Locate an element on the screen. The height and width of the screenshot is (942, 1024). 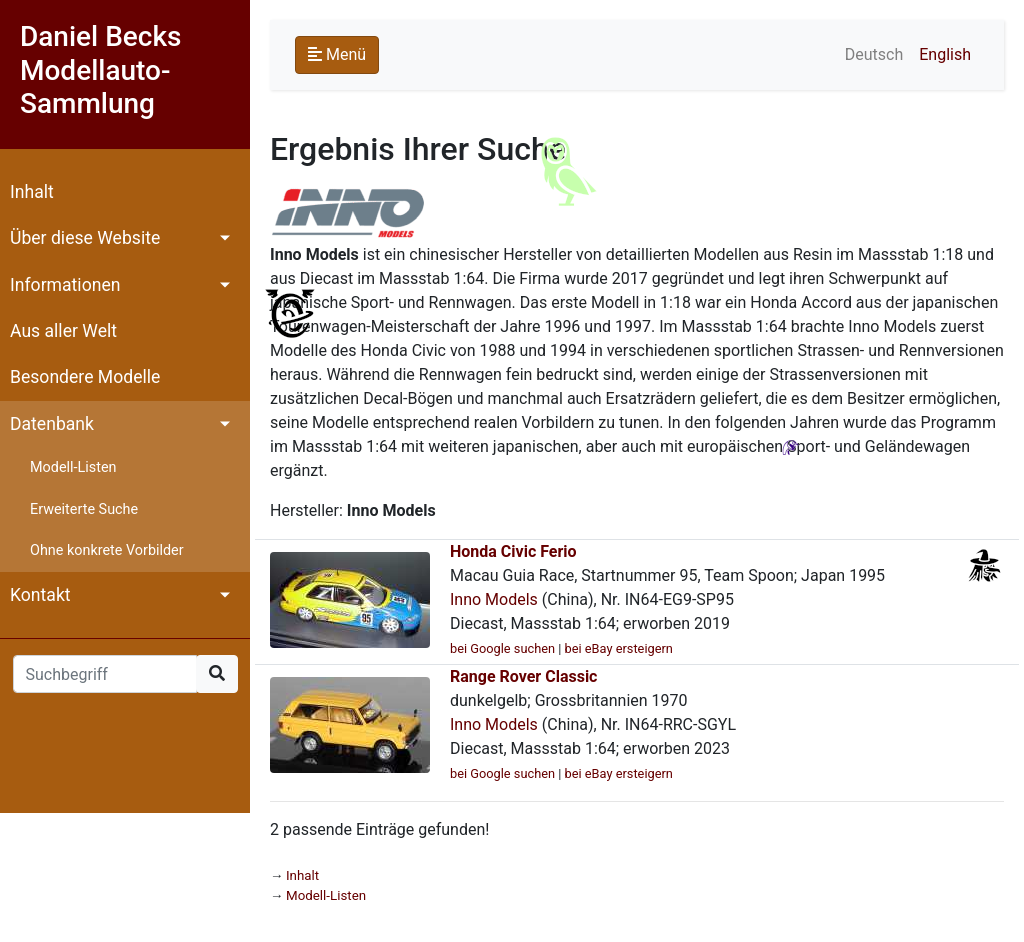
access halloween or spooky themed content is located at coordinates (984, 565).